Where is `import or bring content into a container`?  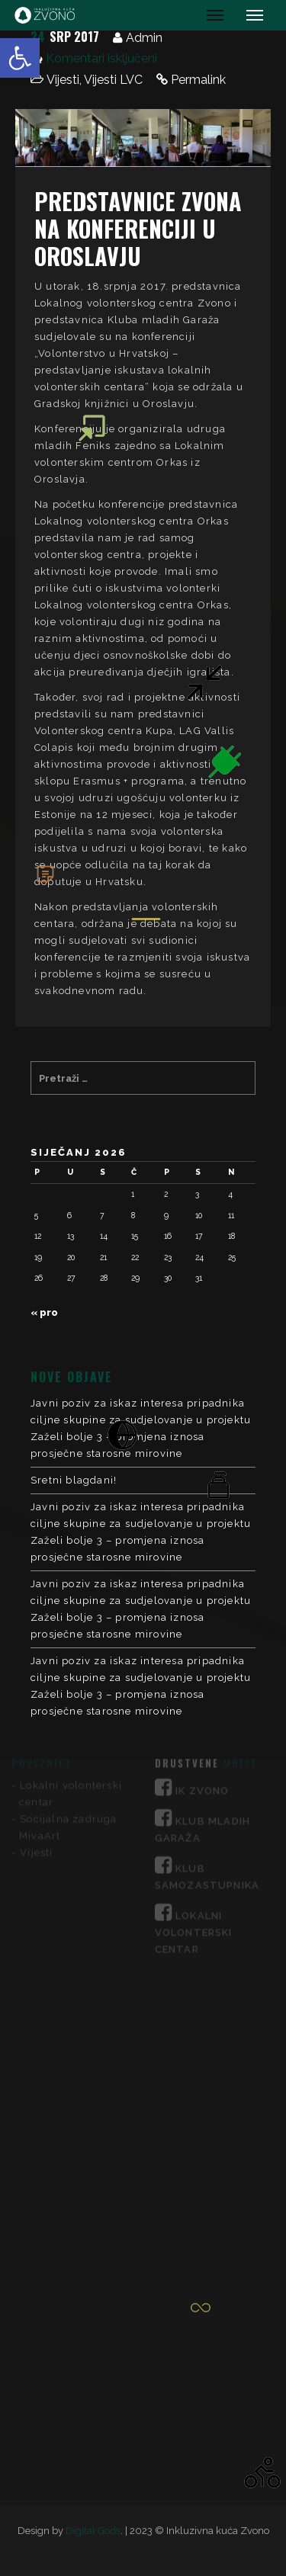 import or bring content into a container is located at coordinates (92, 428).